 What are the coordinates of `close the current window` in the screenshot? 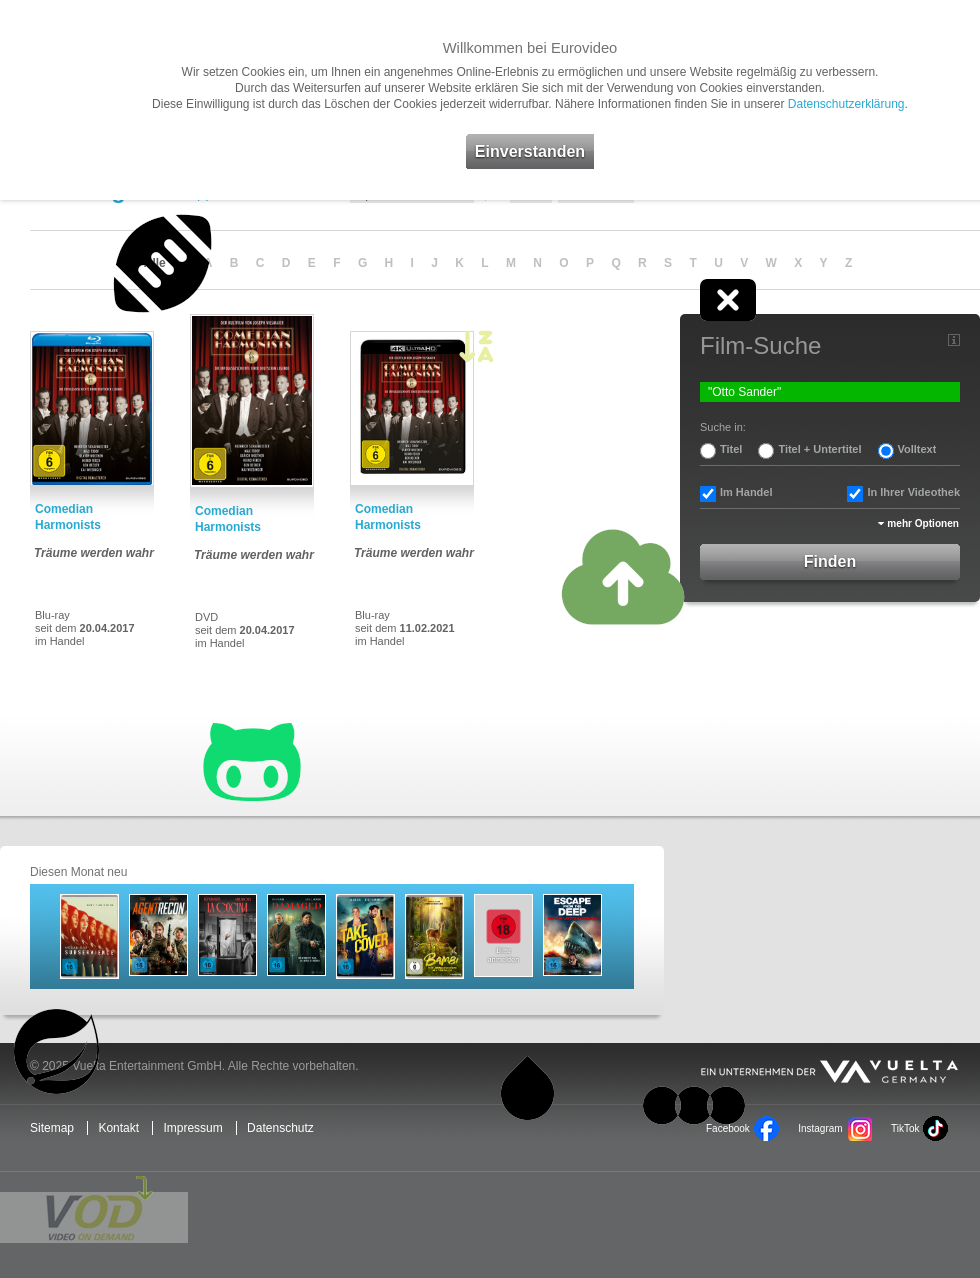 It's located at (728, 300).